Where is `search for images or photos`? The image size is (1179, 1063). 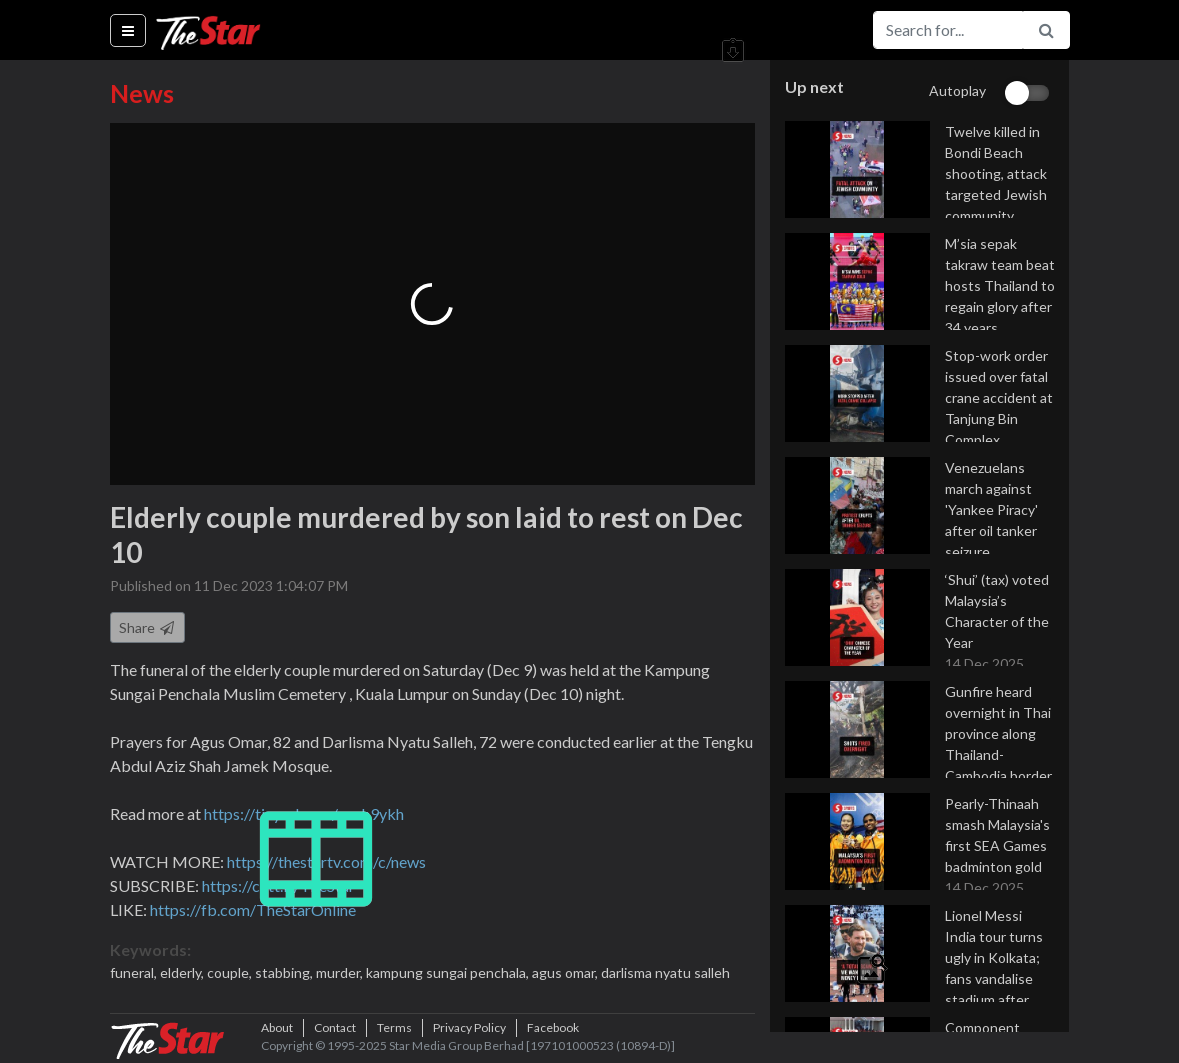
search for images or photos is located at coordinates (872, 968).